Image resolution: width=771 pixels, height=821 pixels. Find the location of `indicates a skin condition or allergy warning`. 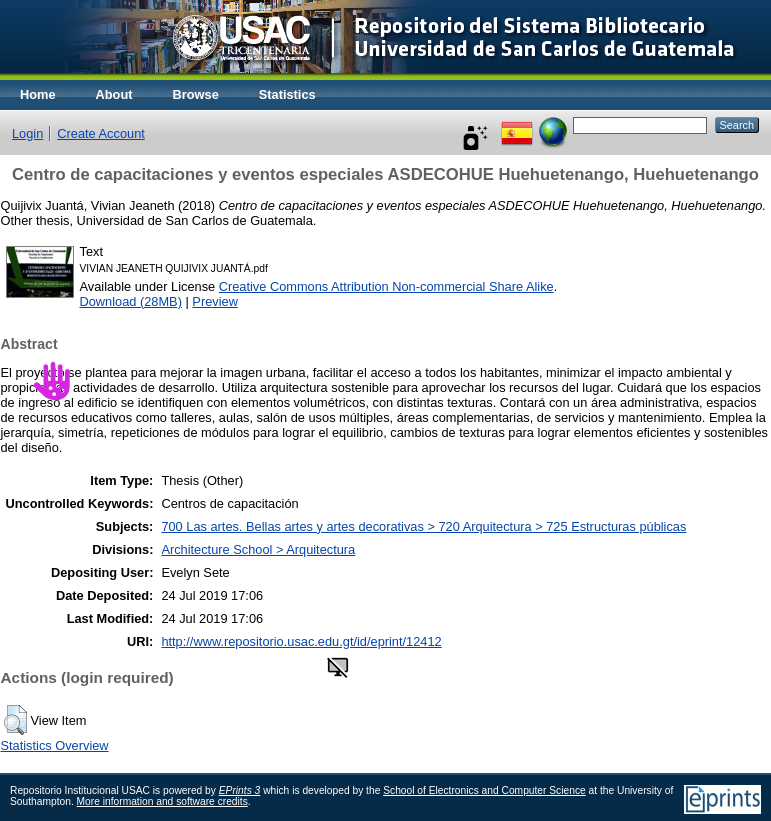

indicates a skin condition or allergy warning is located at coordinates (53, 381).